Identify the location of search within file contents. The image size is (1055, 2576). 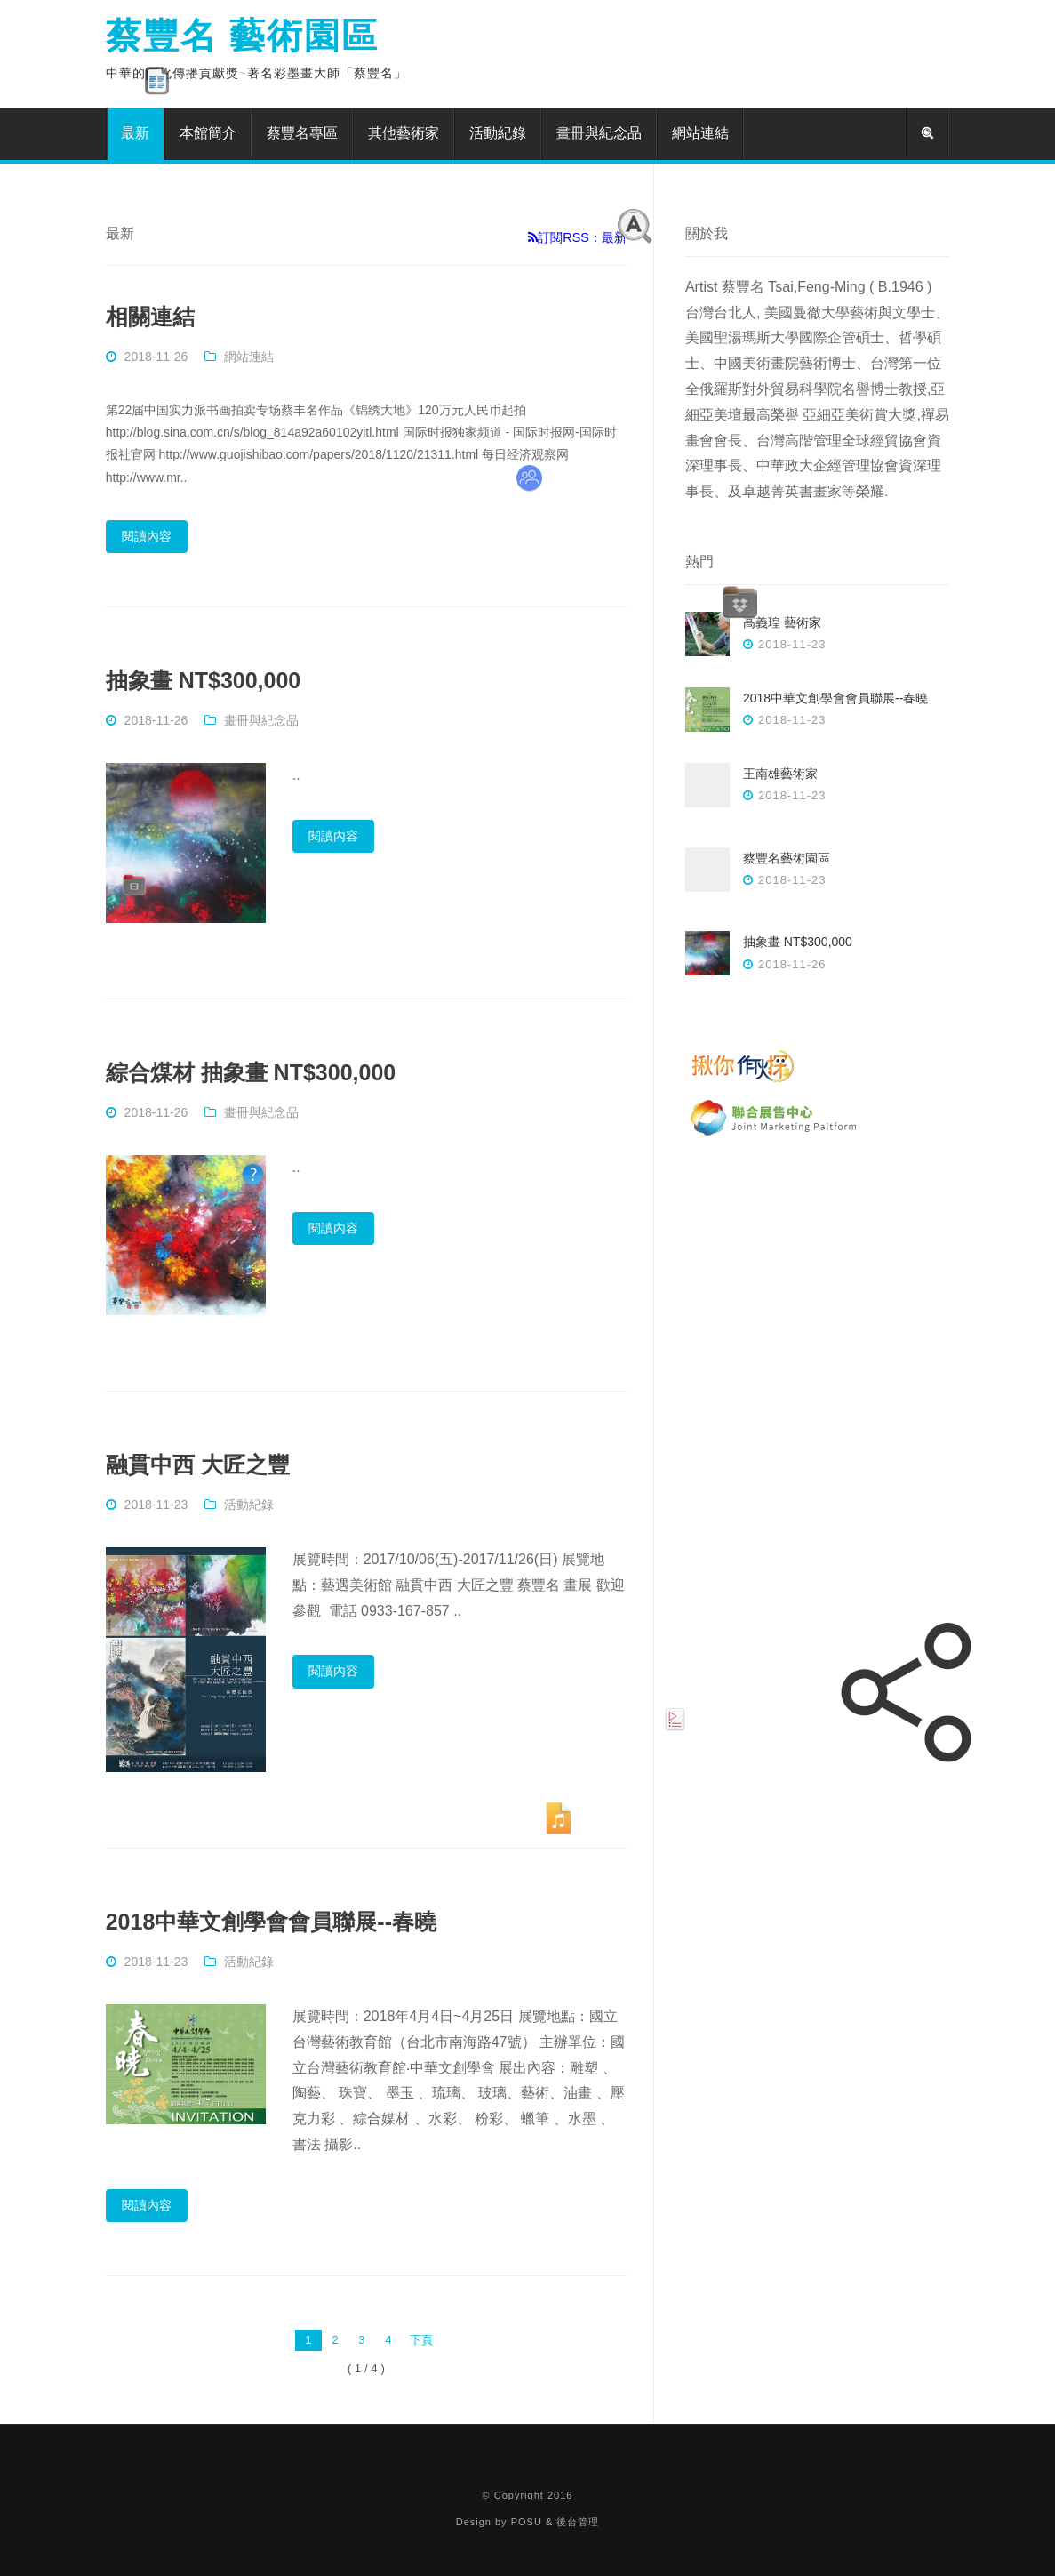
(635, 226).